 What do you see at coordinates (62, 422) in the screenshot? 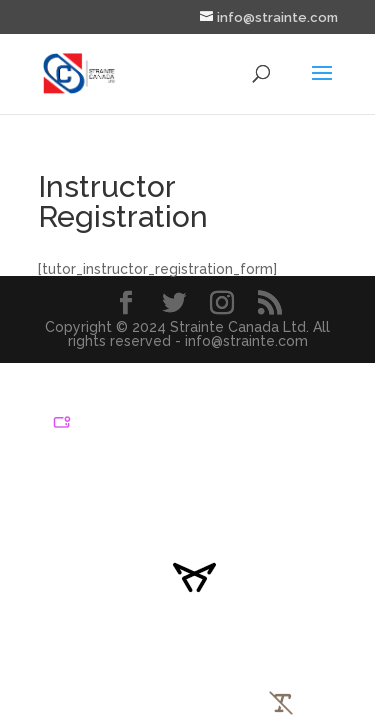
I see `access phone camera settings` at bounding box center [62, 422].